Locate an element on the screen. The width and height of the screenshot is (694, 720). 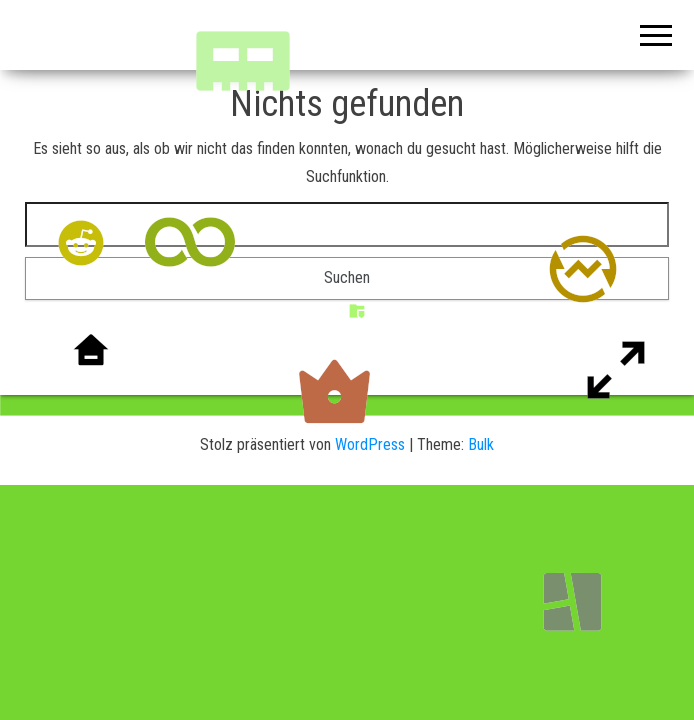
navigate to home screen is located at coordinates (91, 351).